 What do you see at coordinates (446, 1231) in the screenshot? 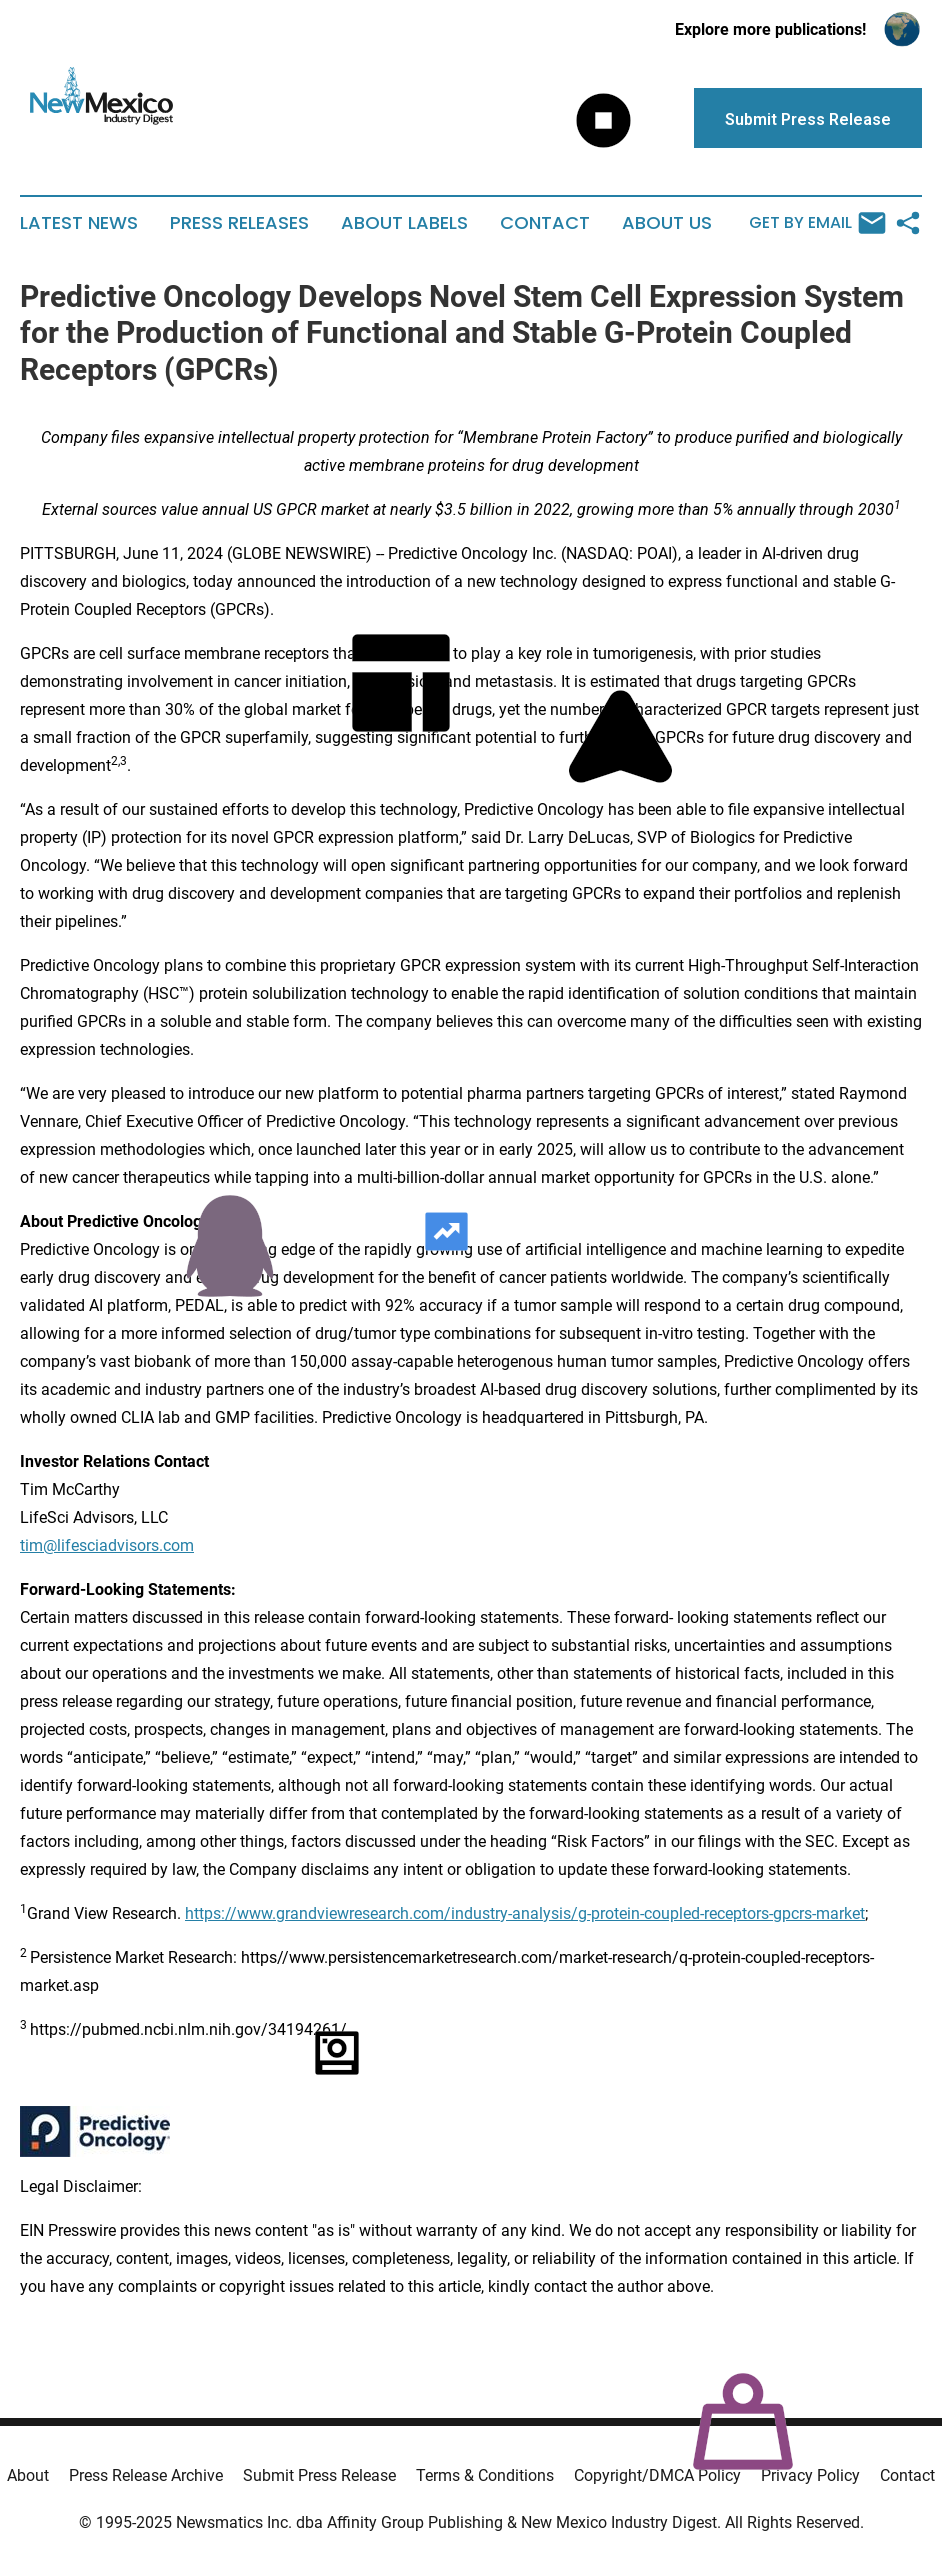
I see `view financial performance or fund growth` at bounding box center [446, 1231].